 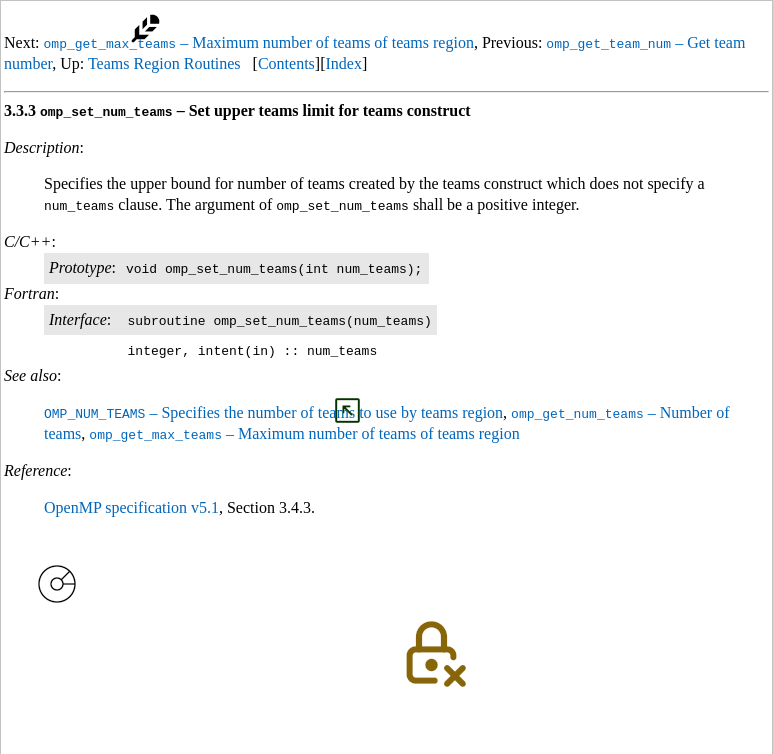 I want to click on remove or delete a security lock, so click(x=431, y=652).